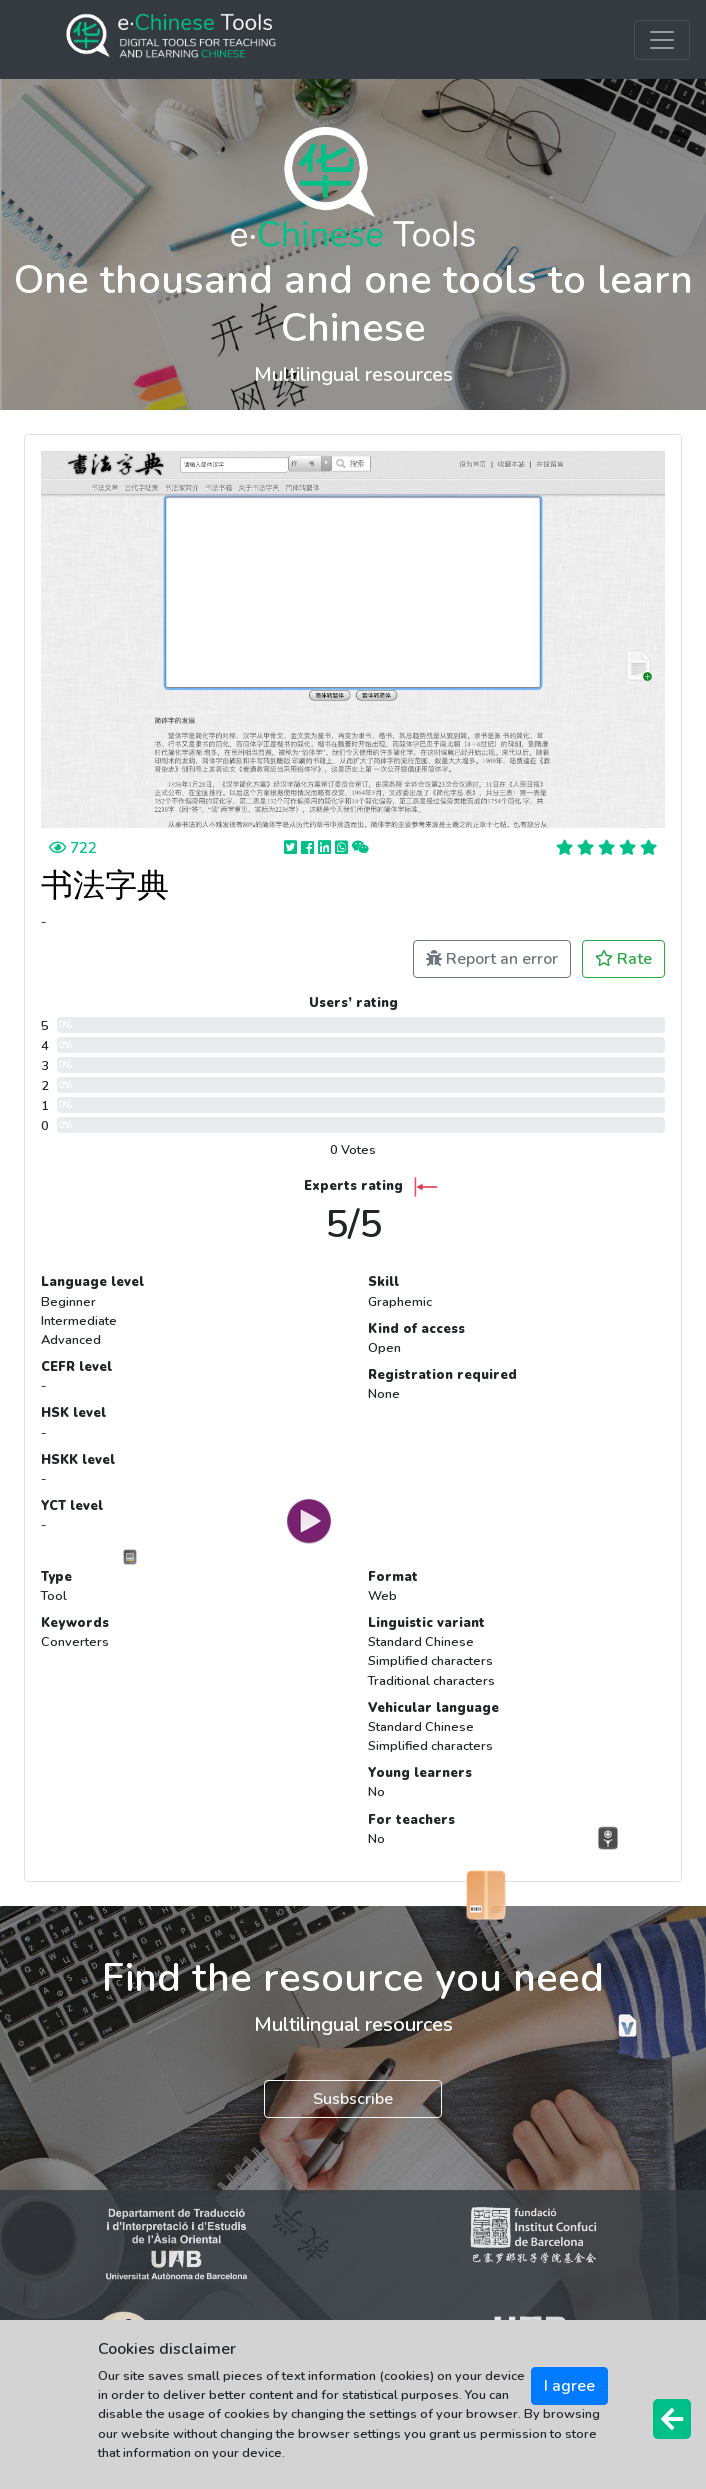 The image size is (706, 2489). I want to click on indicates video content or media files, so click(309, 1521).